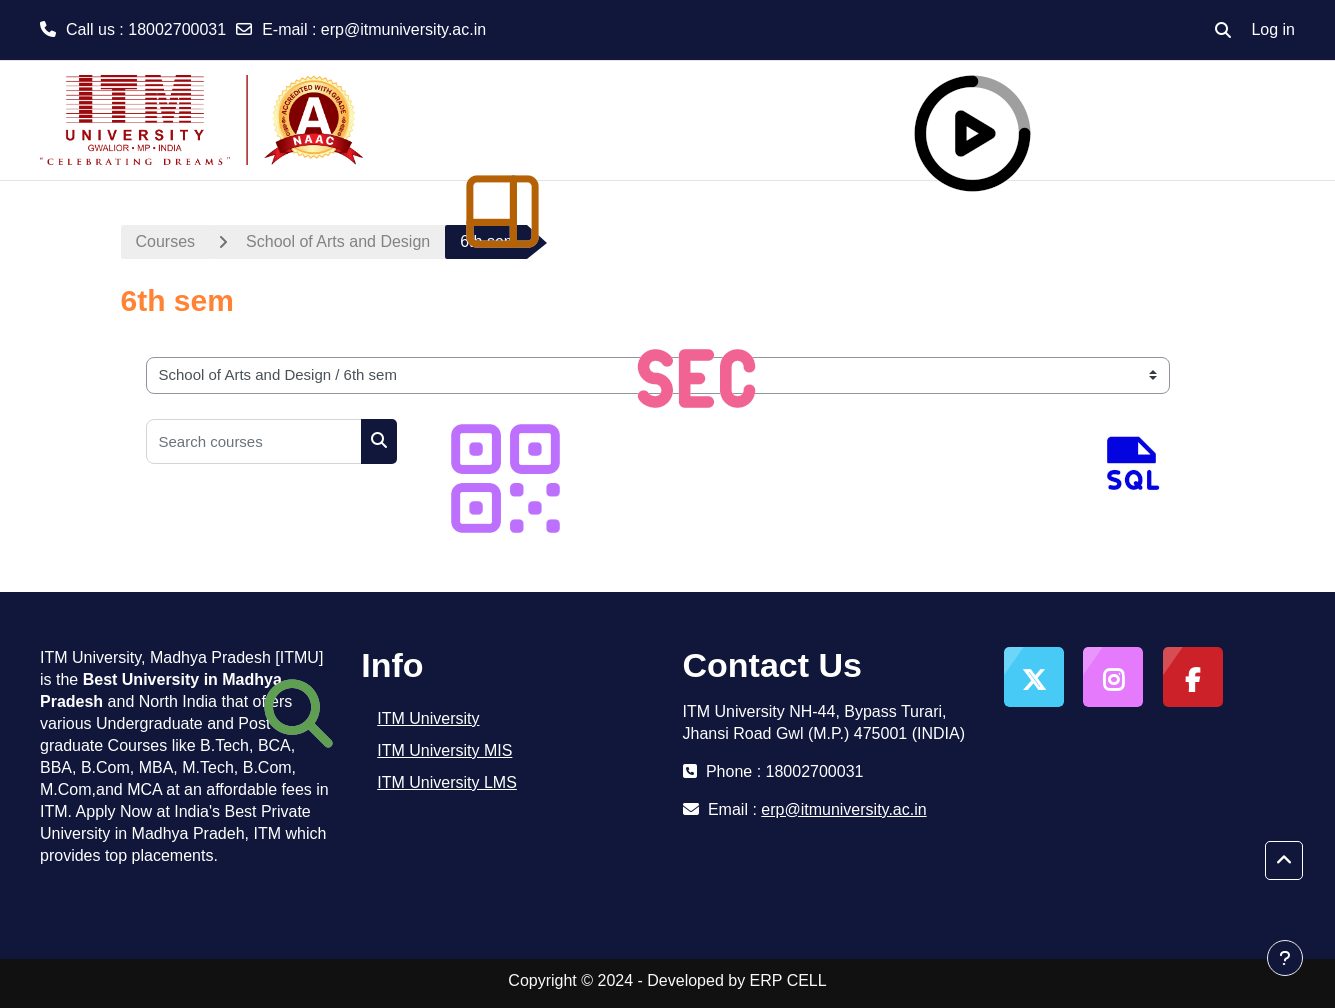  Describe the element at coordinates (972, 133) in the screenshot. I see `open Parsinta video learning platform` at that location.